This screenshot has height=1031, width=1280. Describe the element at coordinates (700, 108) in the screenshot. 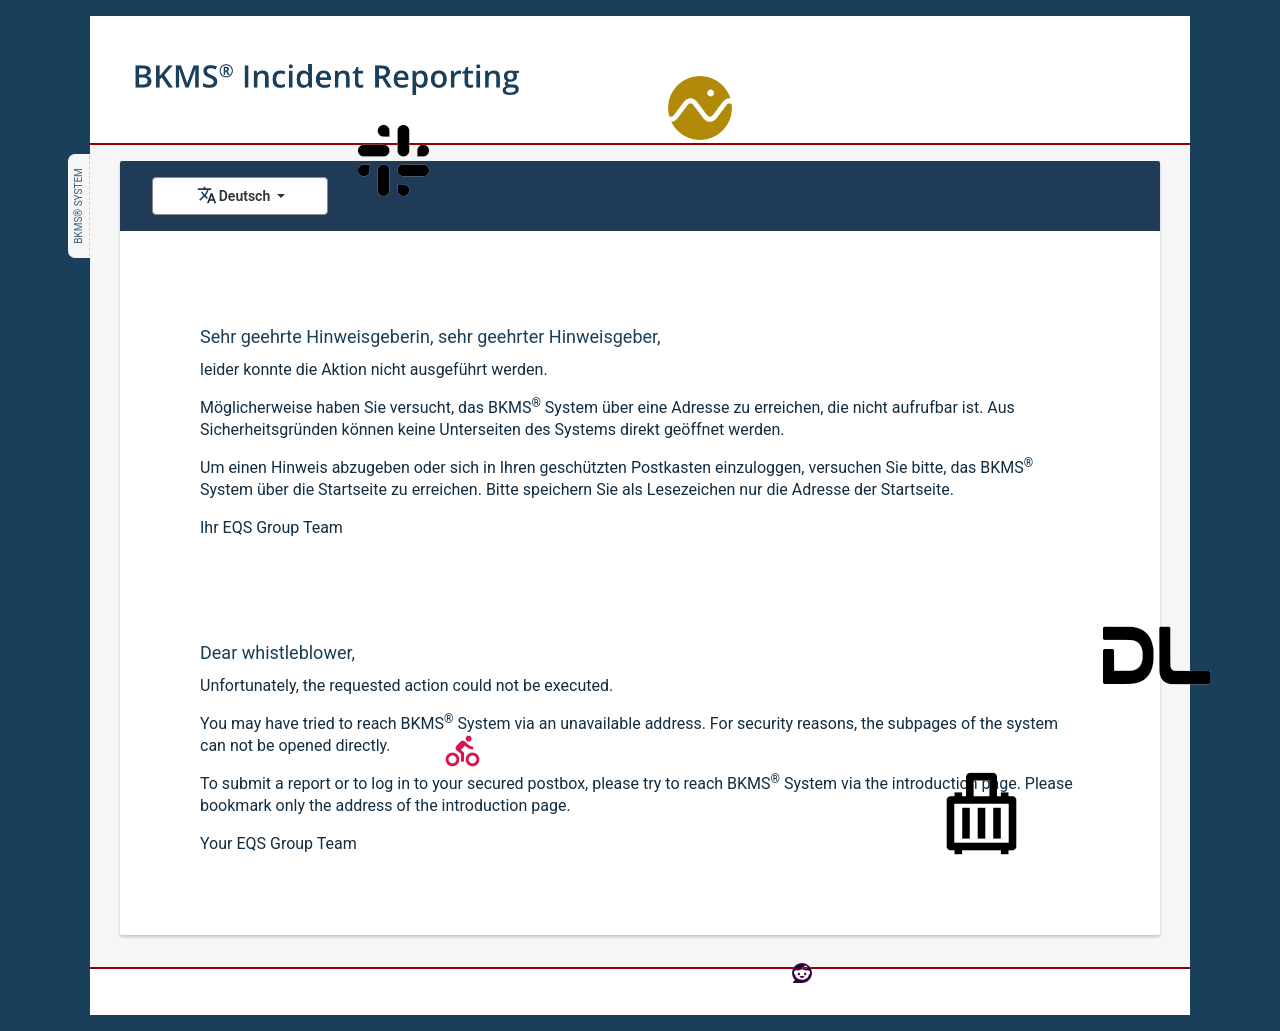

I see `cesium platform logo` at that location.